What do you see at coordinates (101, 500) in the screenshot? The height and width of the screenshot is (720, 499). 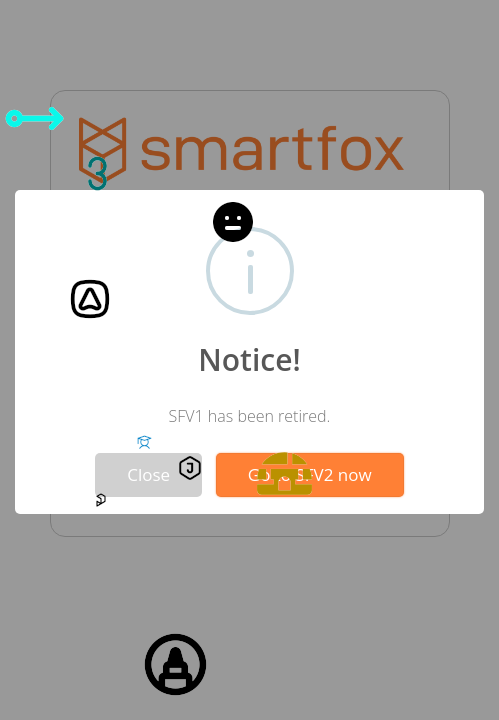 I see `open Printables 3D printing community` at bounding box center [101, 500].